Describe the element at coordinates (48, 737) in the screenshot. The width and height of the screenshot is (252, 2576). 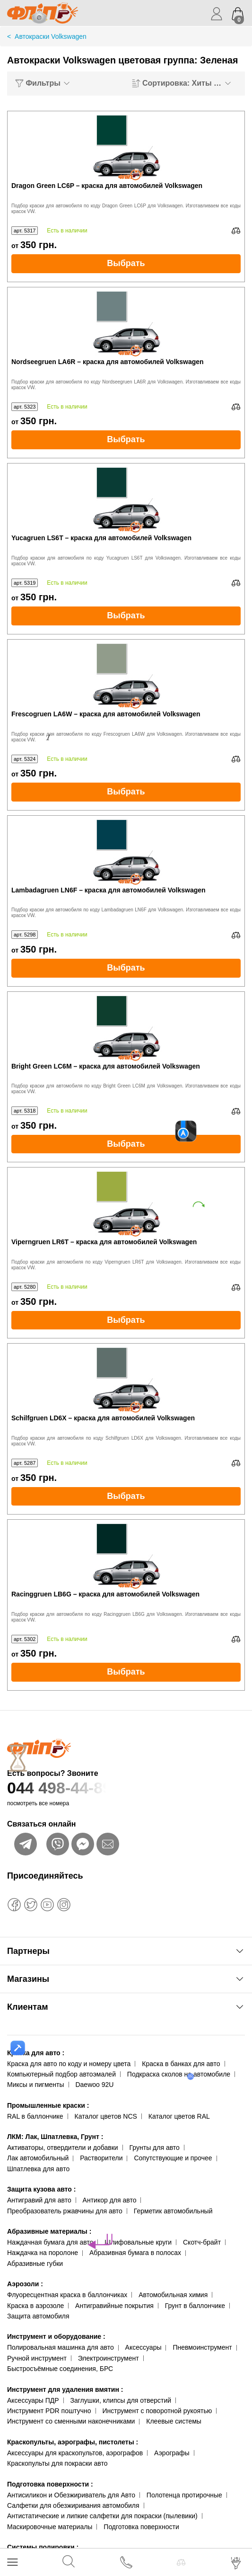
I see `apply italic formatting to selected text` at that location.